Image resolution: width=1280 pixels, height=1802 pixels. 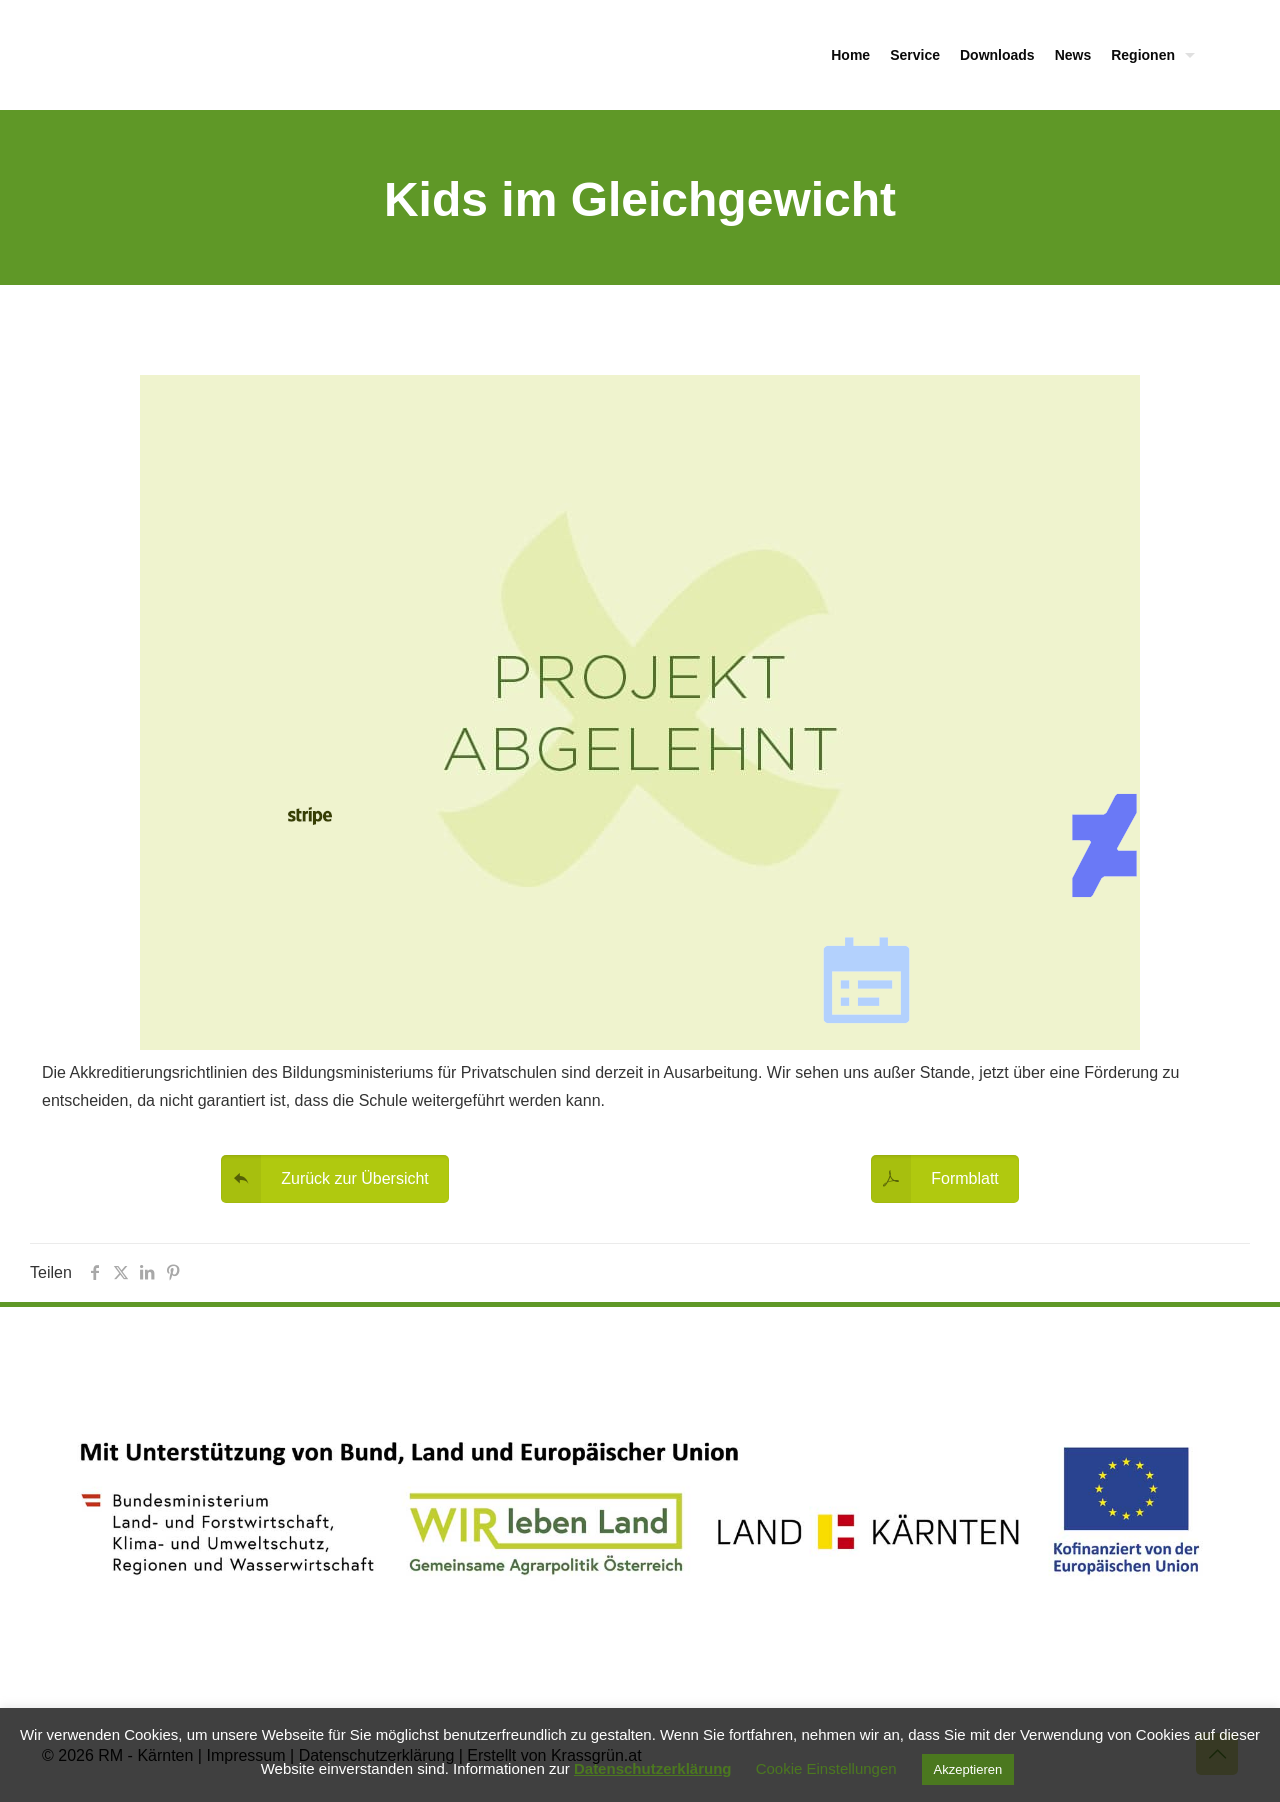 I want to click on view calendar tasks and to-do items, so click(x=866, y=984).